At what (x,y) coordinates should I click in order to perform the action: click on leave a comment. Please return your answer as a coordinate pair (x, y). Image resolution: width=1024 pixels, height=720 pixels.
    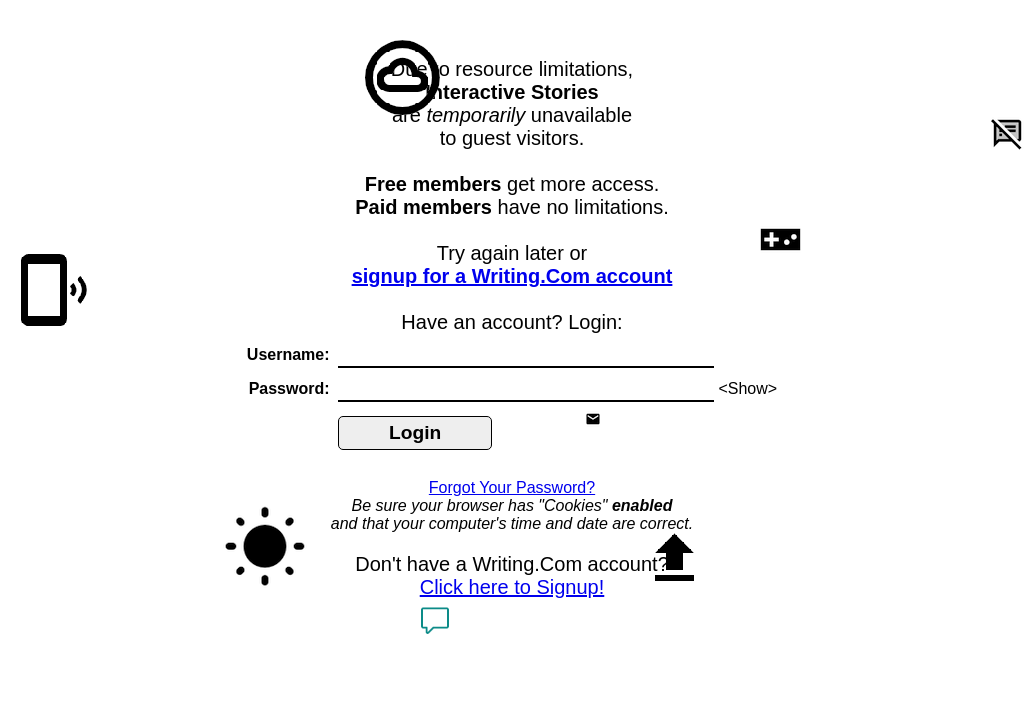
    Looking at the image, I should click on (435, 620).